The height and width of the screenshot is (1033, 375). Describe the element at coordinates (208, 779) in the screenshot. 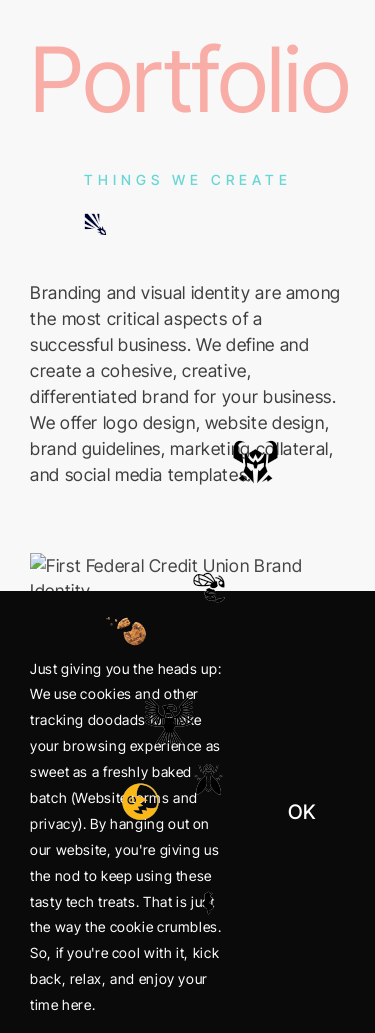

I see `indicates a bug or pest-related feature in a game` at that location.